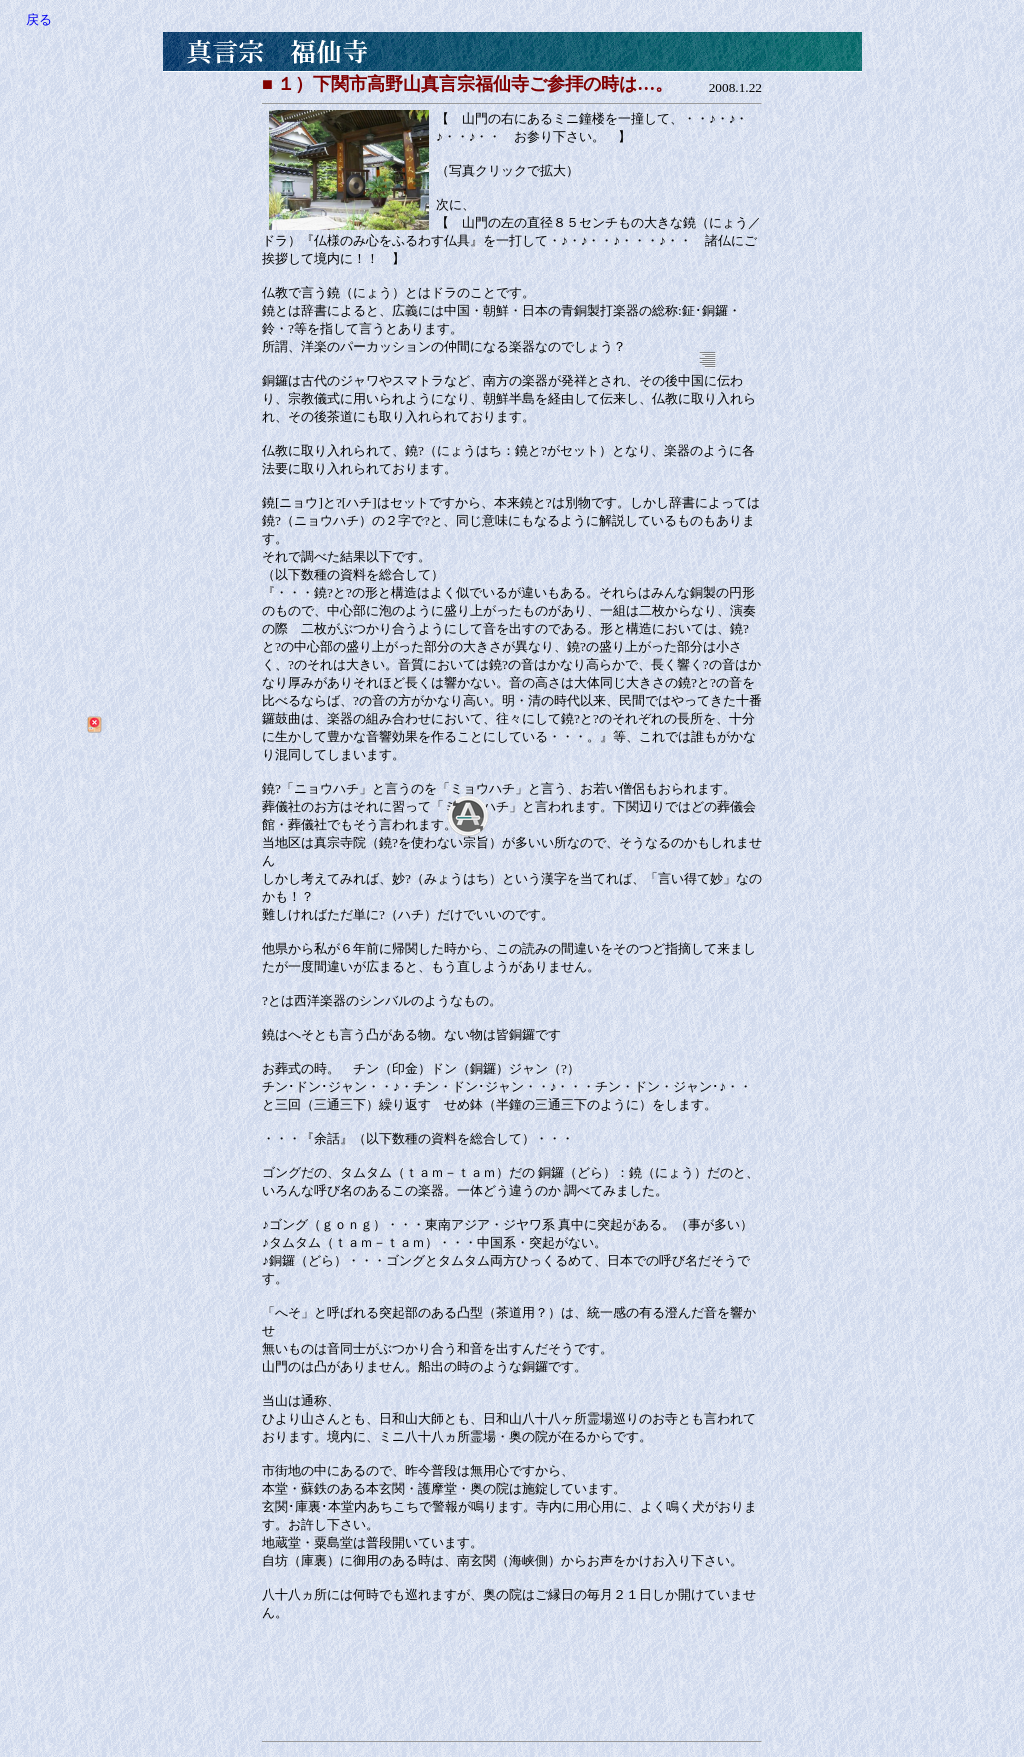 Image resolution: width=1024 pixels, height=1757 pixels. I want to click on indicates a package is queued for removal, so click(94, 724).